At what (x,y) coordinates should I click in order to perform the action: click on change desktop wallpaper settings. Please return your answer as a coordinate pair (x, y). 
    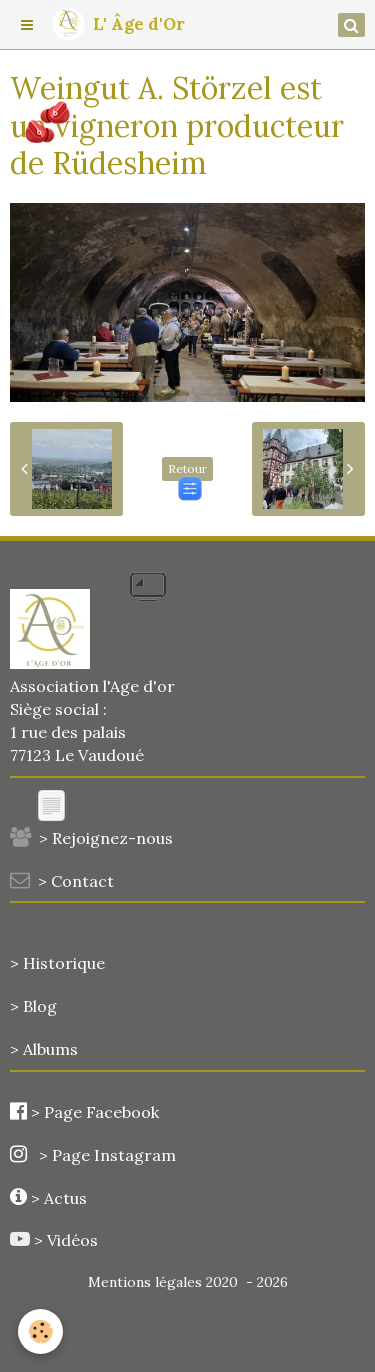
    Looking at the image, I should click on (148, 586).